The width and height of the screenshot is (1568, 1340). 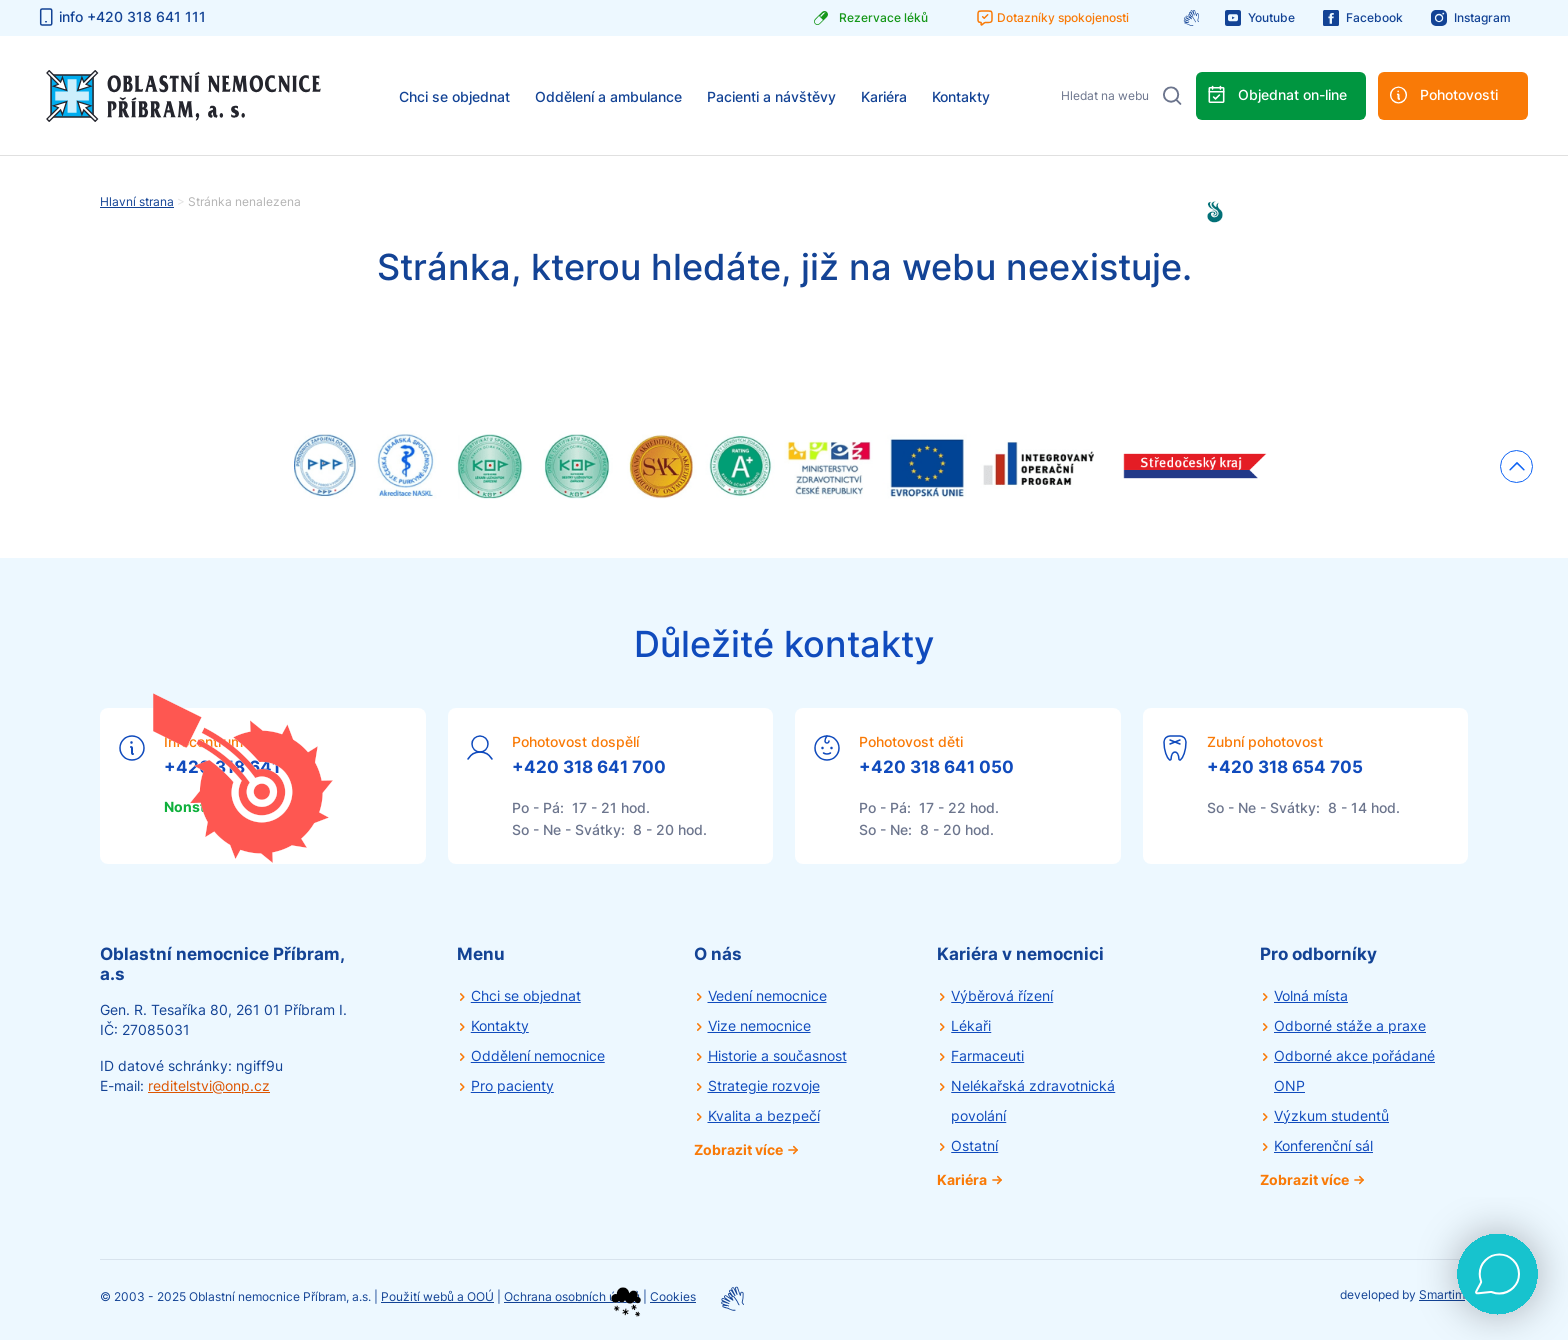 I want to click on cut or slice content into sections, so click(x=243, y=773).